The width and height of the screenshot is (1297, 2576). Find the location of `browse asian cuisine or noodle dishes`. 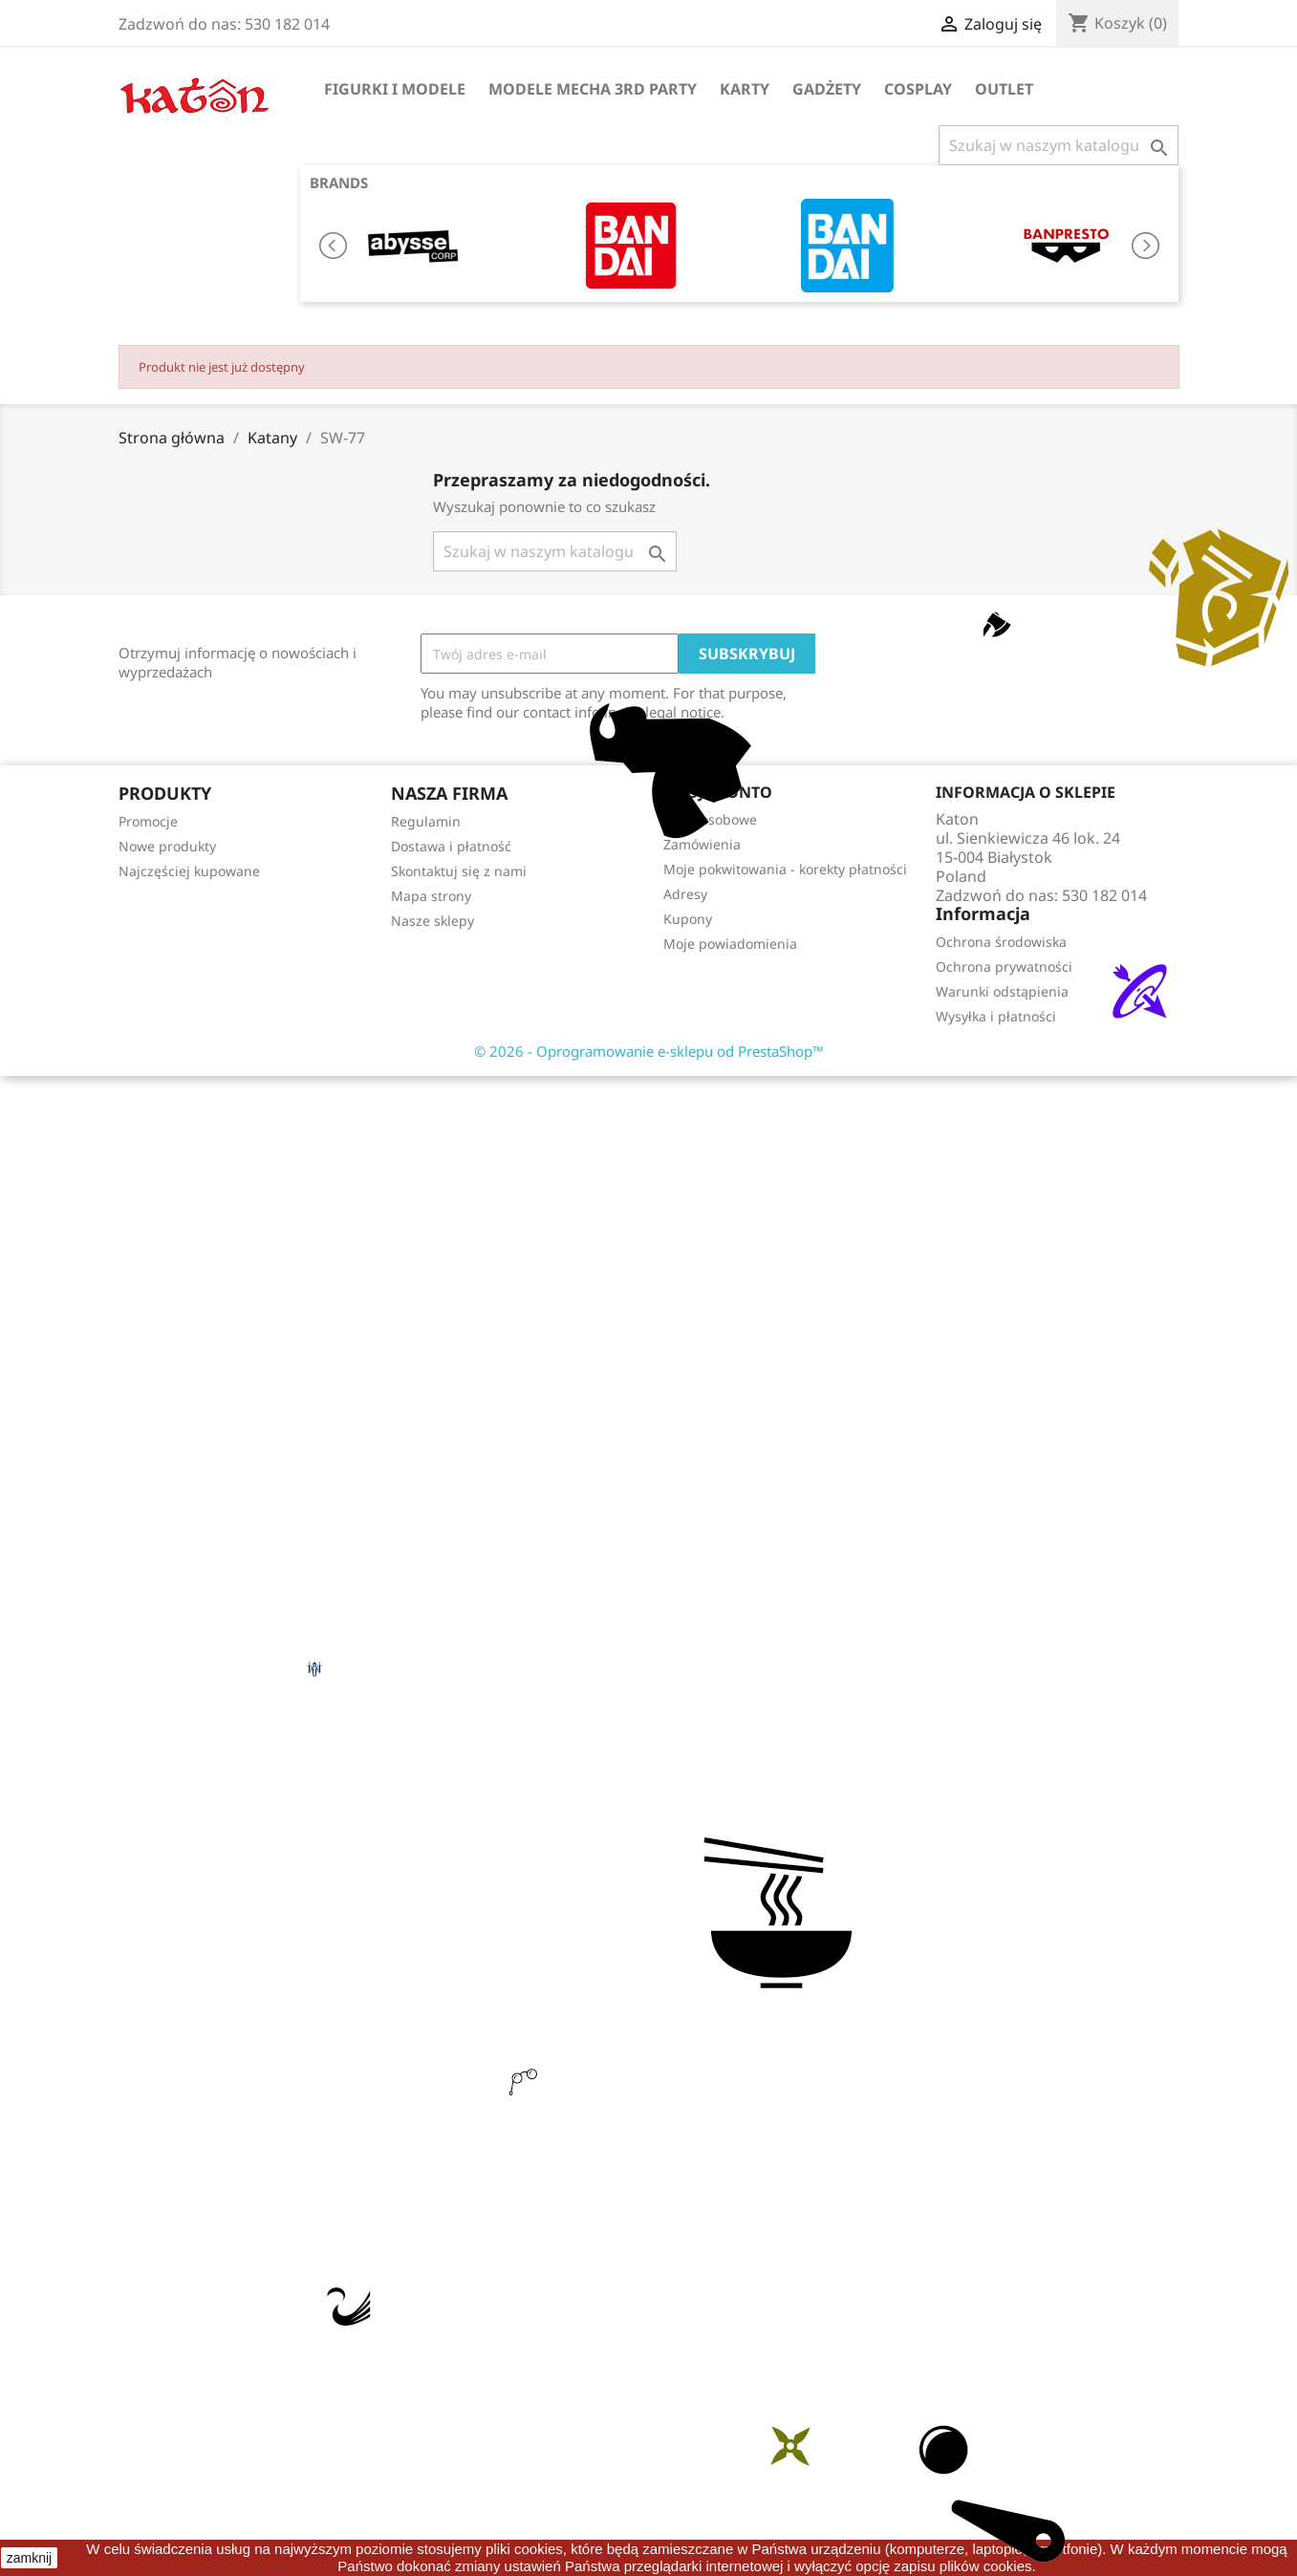

browse asian cuisine or noodle dishes is located at coordinates (781, 1912).